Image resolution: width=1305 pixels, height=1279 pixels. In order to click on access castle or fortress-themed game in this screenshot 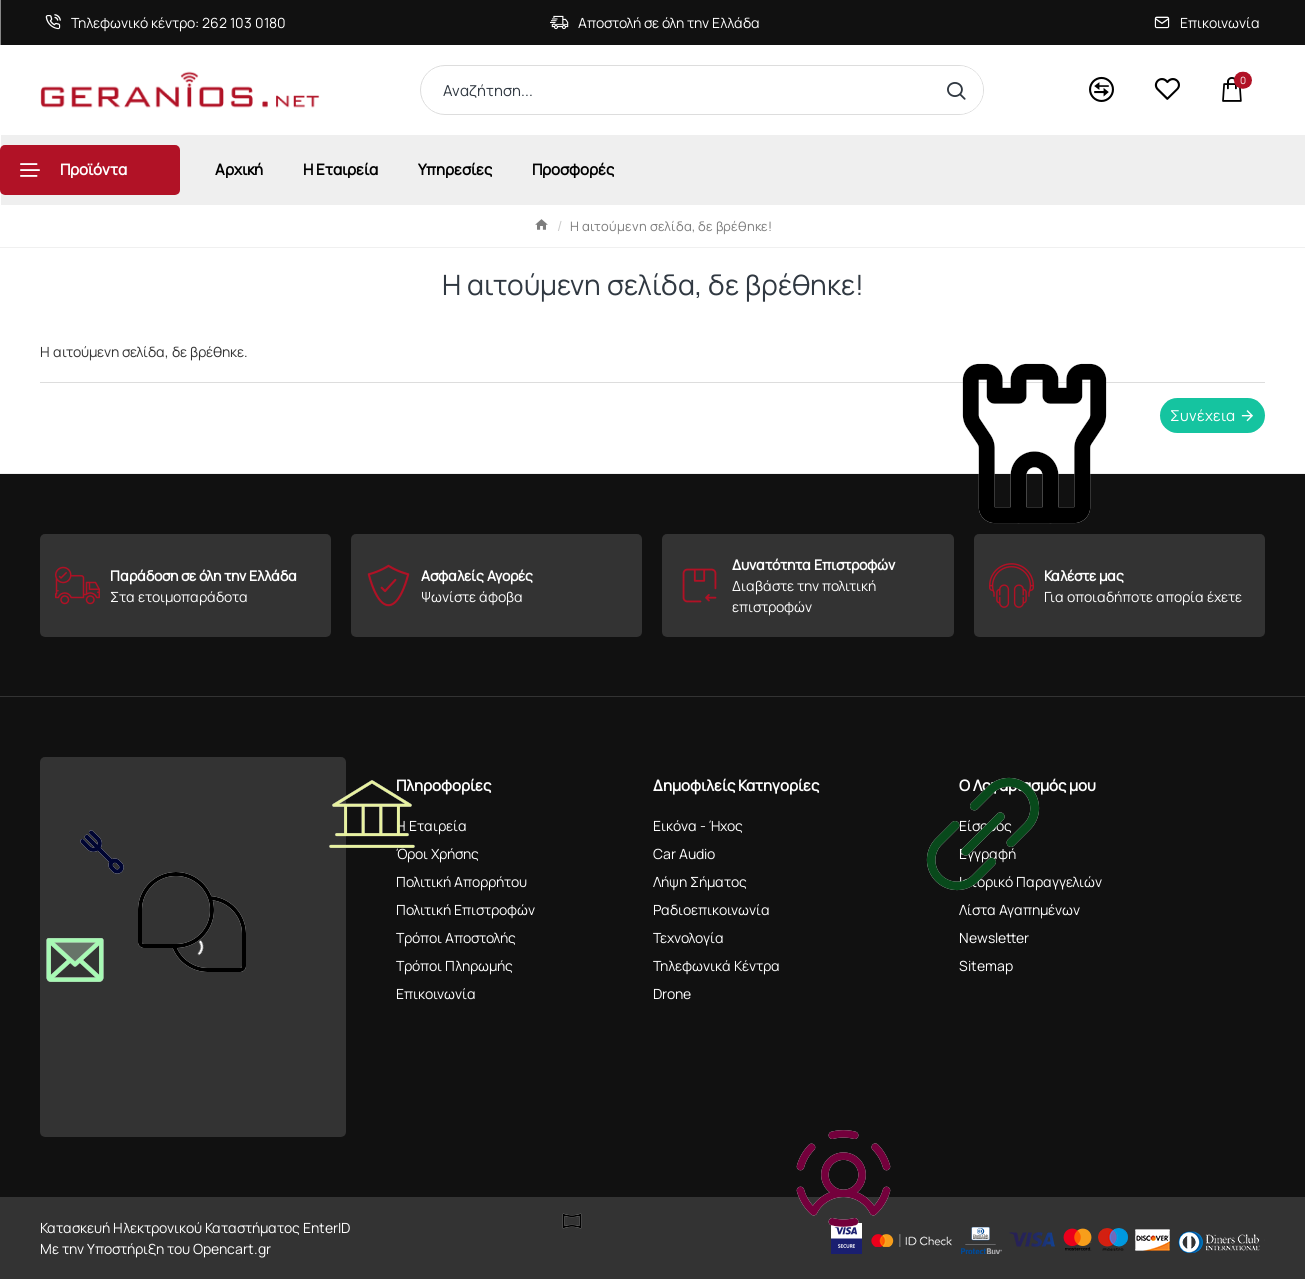, I will do `click(1034, 443)`.